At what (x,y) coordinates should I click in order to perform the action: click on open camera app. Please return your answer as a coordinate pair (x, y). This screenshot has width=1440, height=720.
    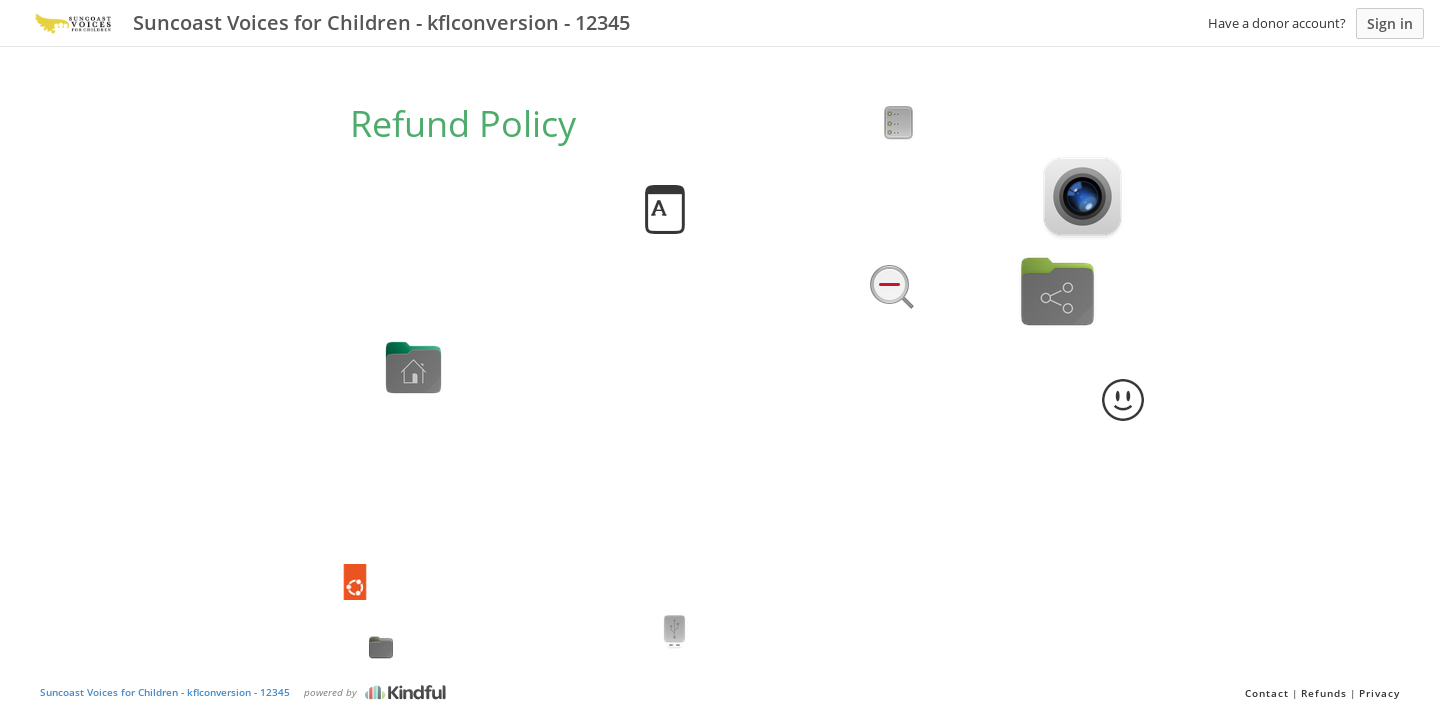
    Looking at the image, I should click on (1082, 196).